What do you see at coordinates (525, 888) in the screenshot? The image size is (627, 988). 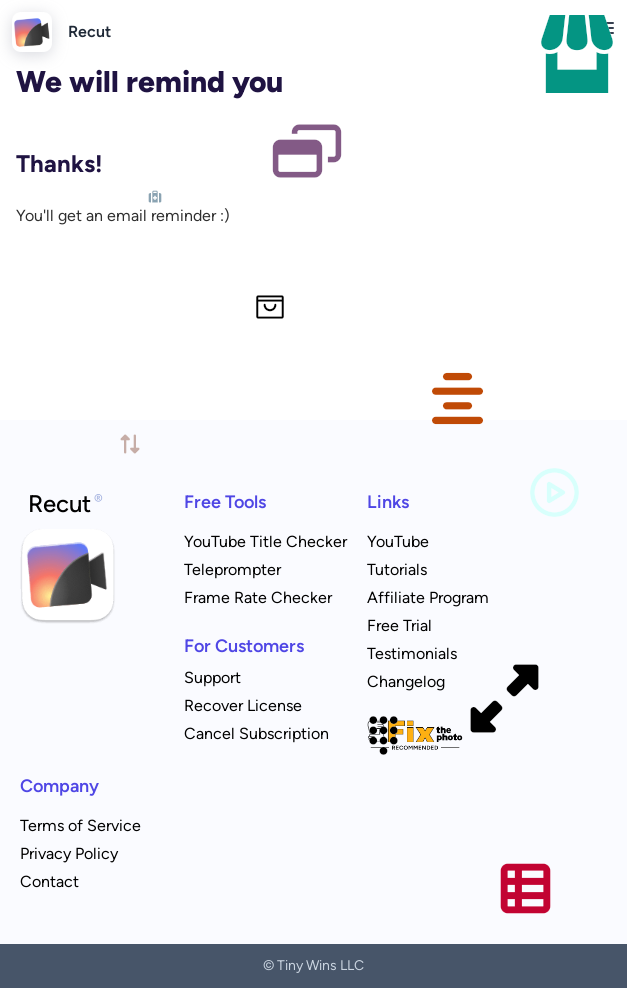 I see `view data in list format` at bounding box center [525, 888].